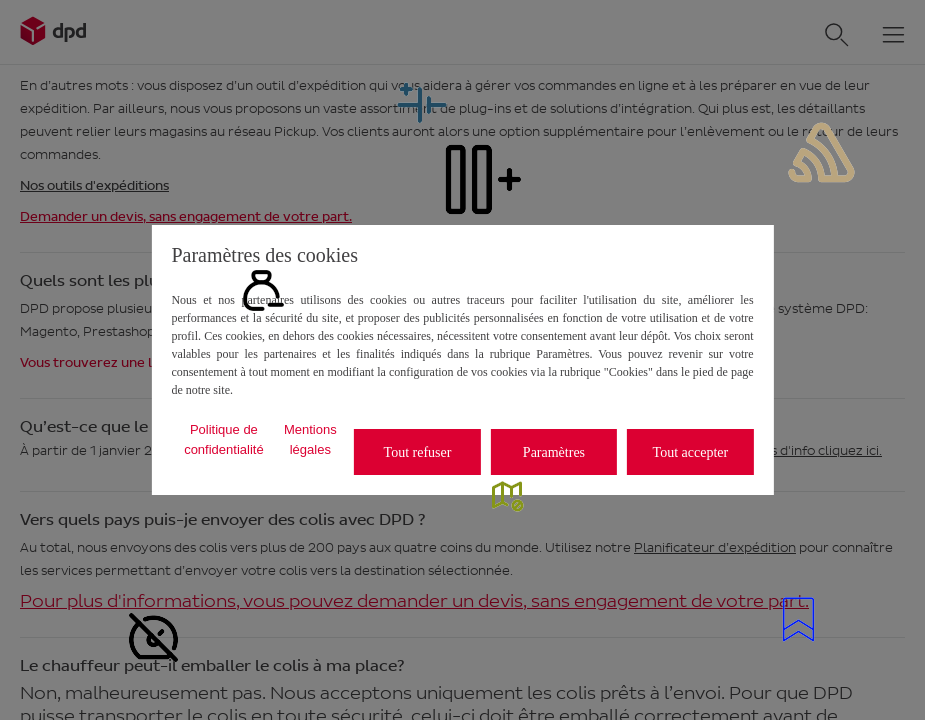  Describe the element at coordinates (422, 105) in the screenshot. I see `add a new cell to the circuit diagram` at that location.